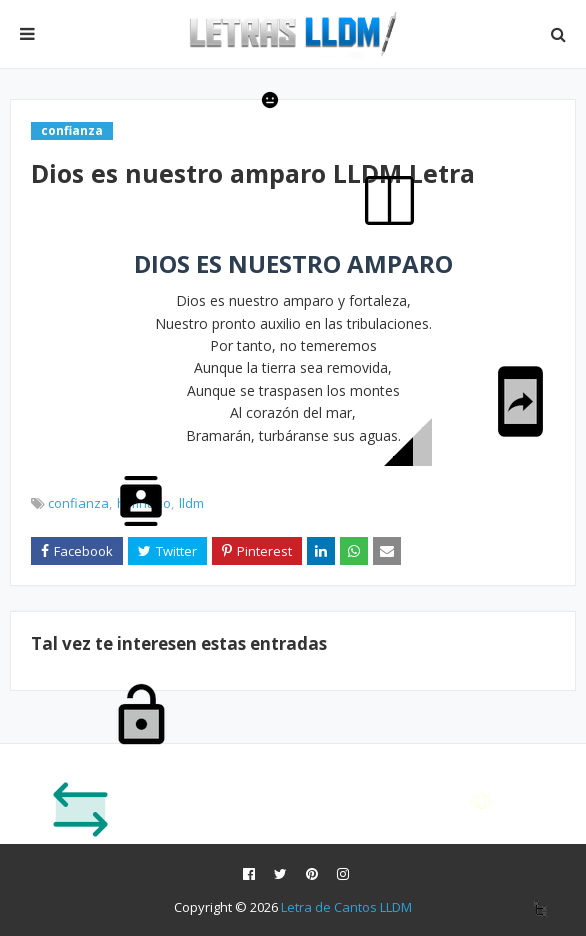 The width and height of the screenshot is (586, 936). What do you see at coordinates (141, 715) in the screenshot?
I see `unlock or unsecure an item` at bounding box center [141, 715].